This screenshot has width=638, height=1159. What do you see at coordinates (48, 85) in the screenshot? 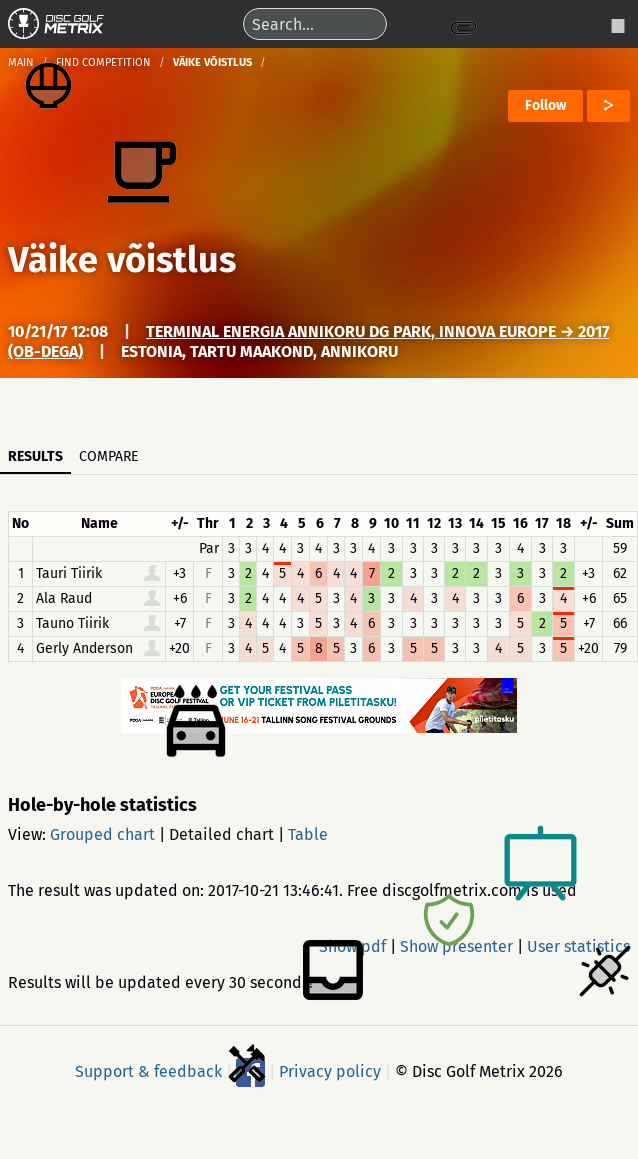
I see `browse asian or rice-based food options` at bounding box center [48, 85].